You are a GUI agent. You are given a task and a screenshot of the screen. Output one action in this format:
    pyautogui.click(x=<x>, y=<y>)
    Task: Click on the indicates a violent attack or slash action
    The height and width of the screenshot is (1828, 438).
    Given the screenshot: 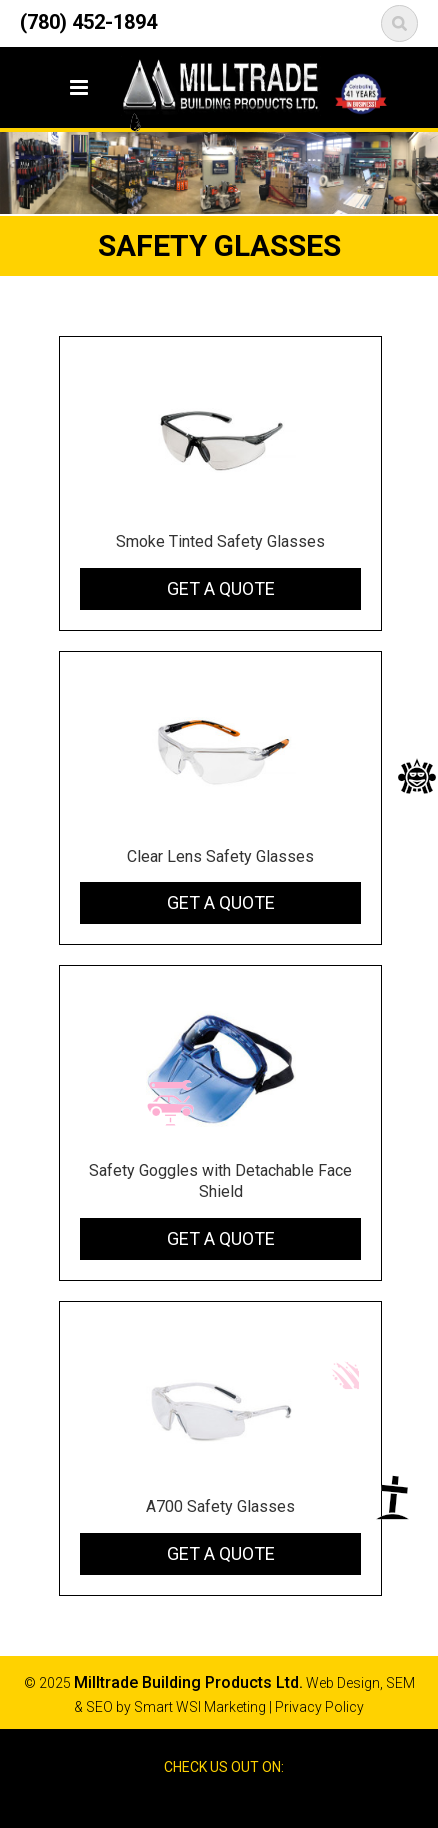 What is the action you would take?
    pyautogui.click(x=345, y=1375)
    